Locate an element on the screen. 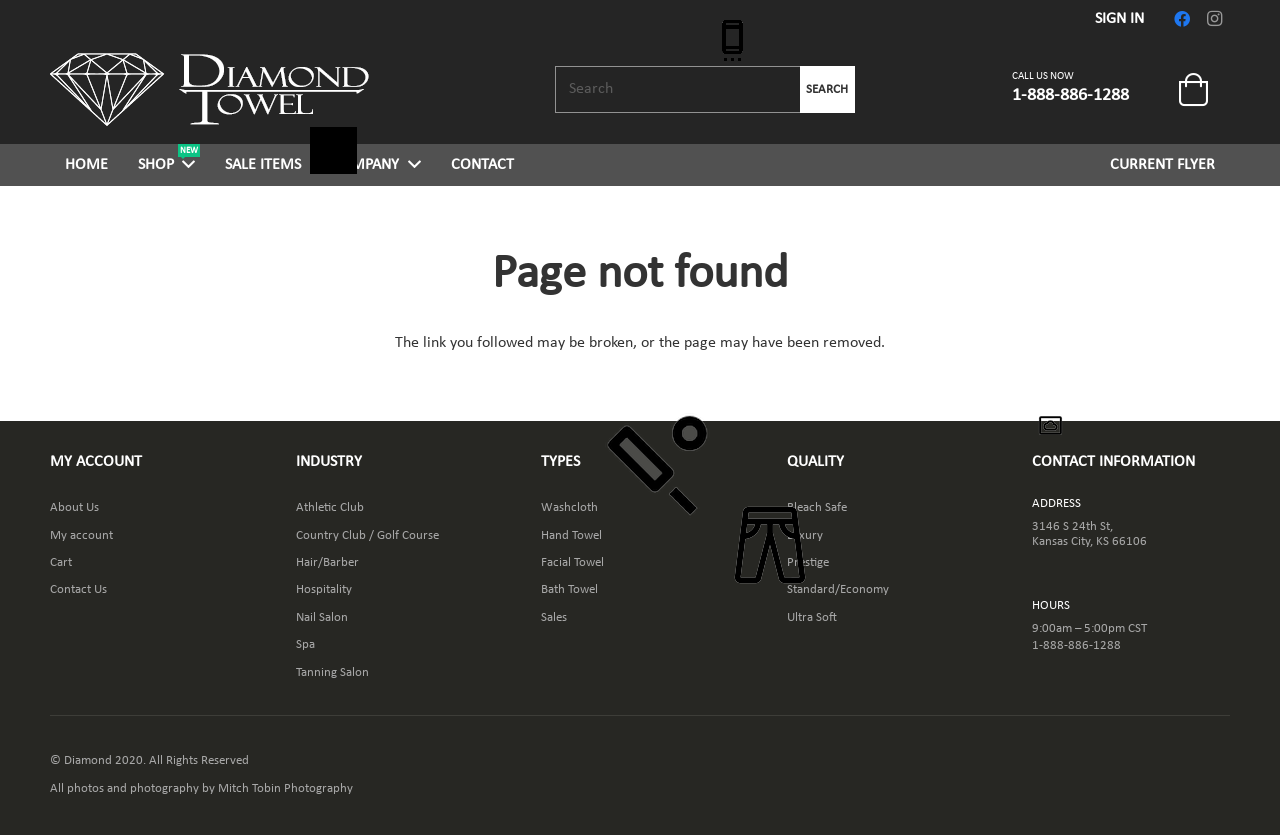 This screenshot has width=1280, height=835. access cricket sports content is located at coordinates (657, 465).